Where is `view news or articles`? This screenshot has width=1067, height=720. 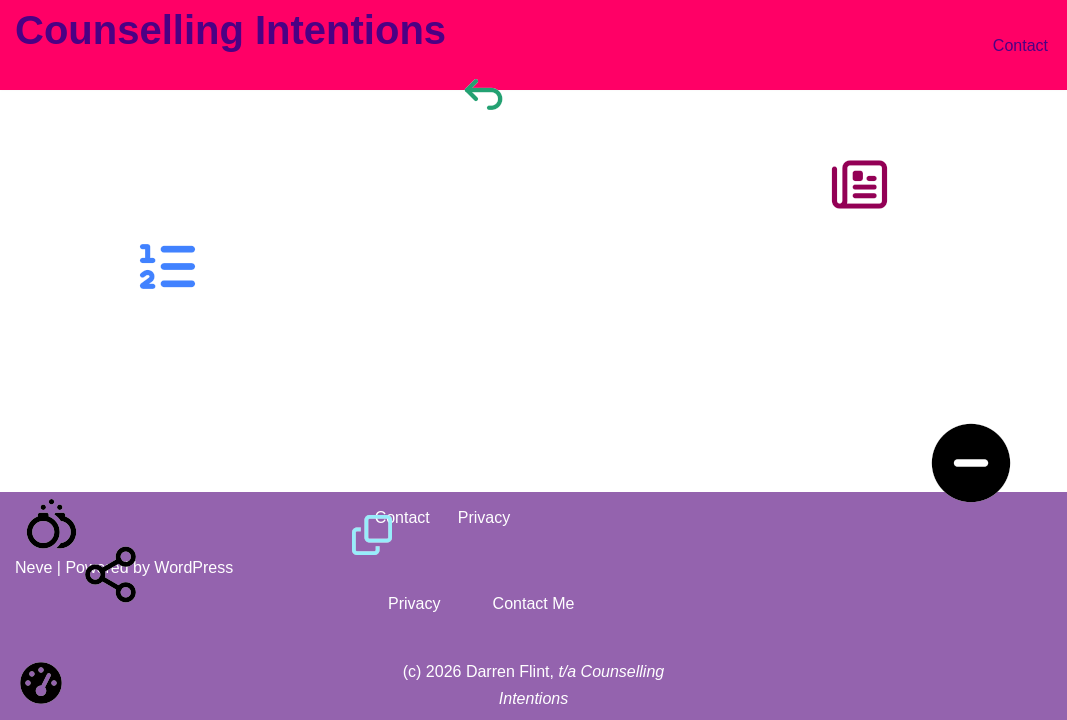 view news or articles is located at coordinates (859, 184).